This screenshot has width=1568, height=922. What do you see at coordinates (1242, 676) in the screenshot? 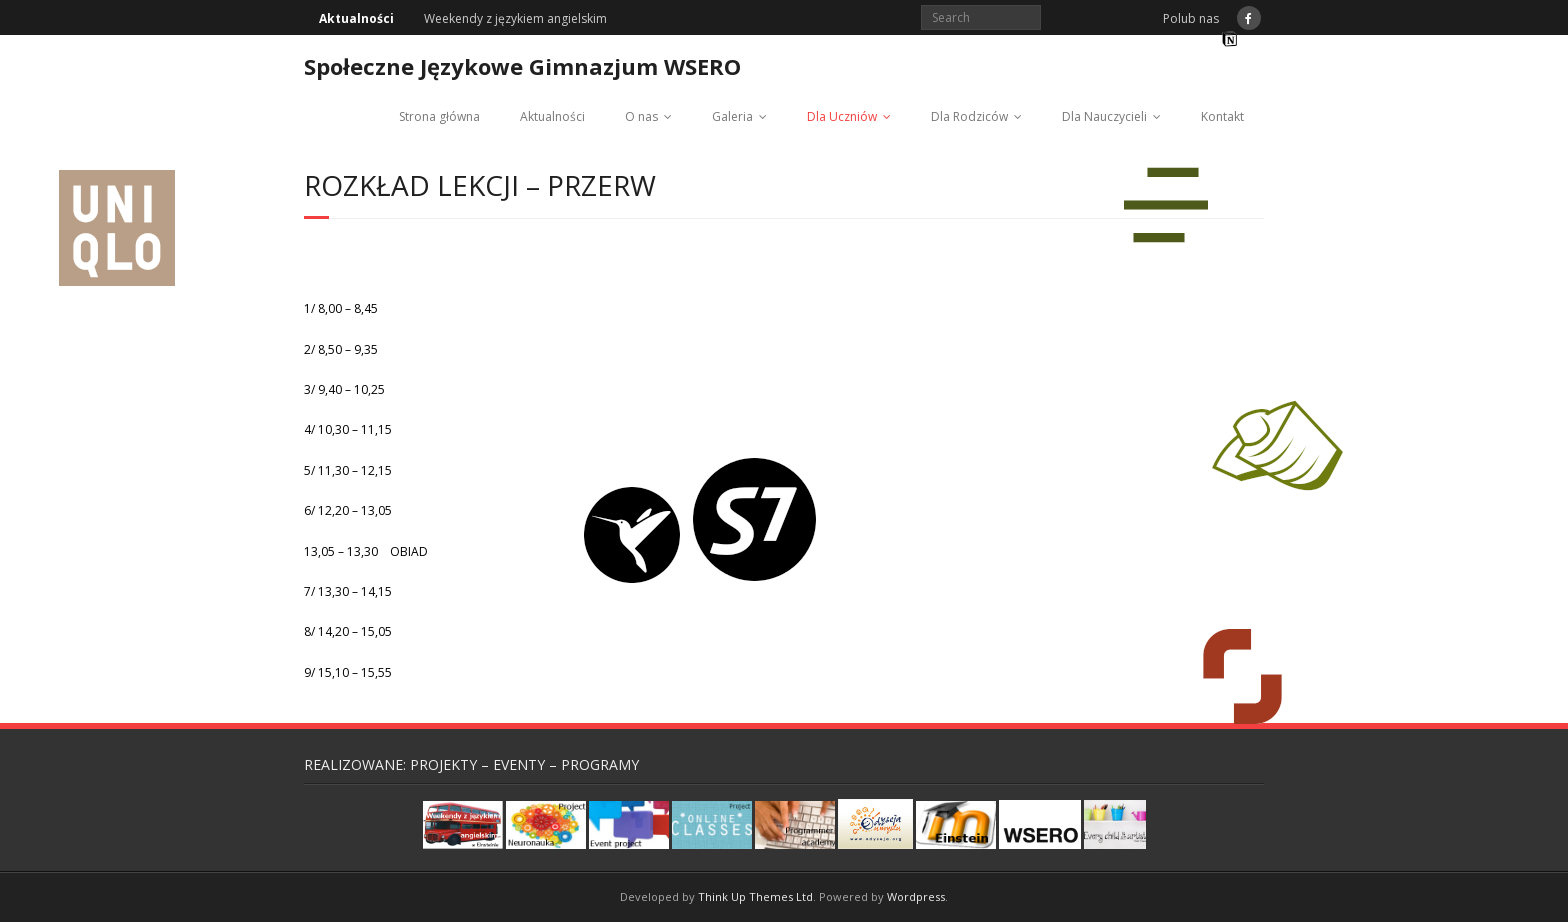
I see `shutterstock logo` at bounding box center [1242, 676].